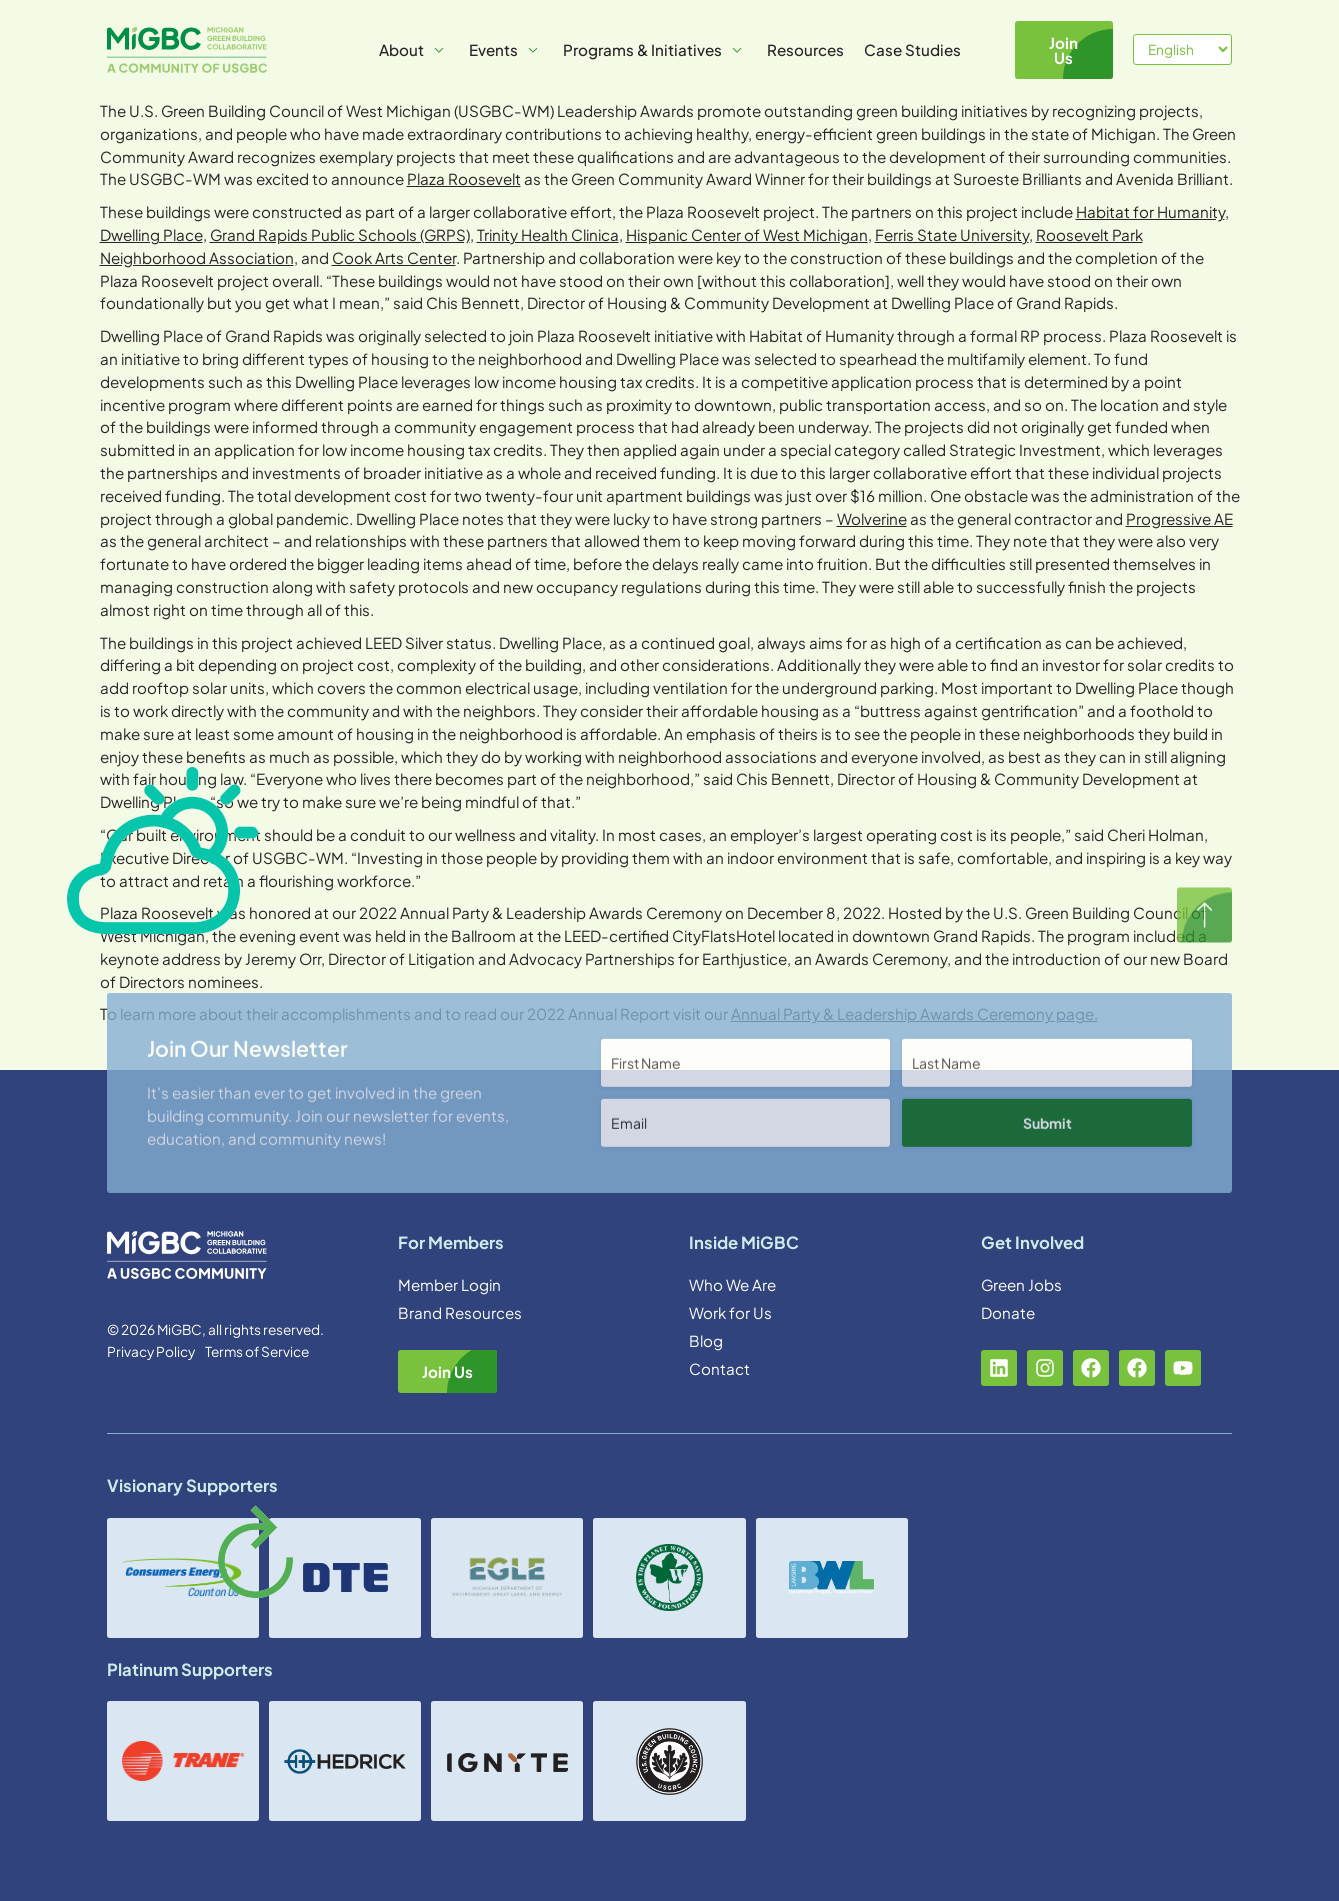 The width and height of the screenshot is (1339, 1901). What do you see at coordinates (162, 850) in the screenshot?
I see `indicates partly cloudy weather conditions` at bounding box center [162, 850].